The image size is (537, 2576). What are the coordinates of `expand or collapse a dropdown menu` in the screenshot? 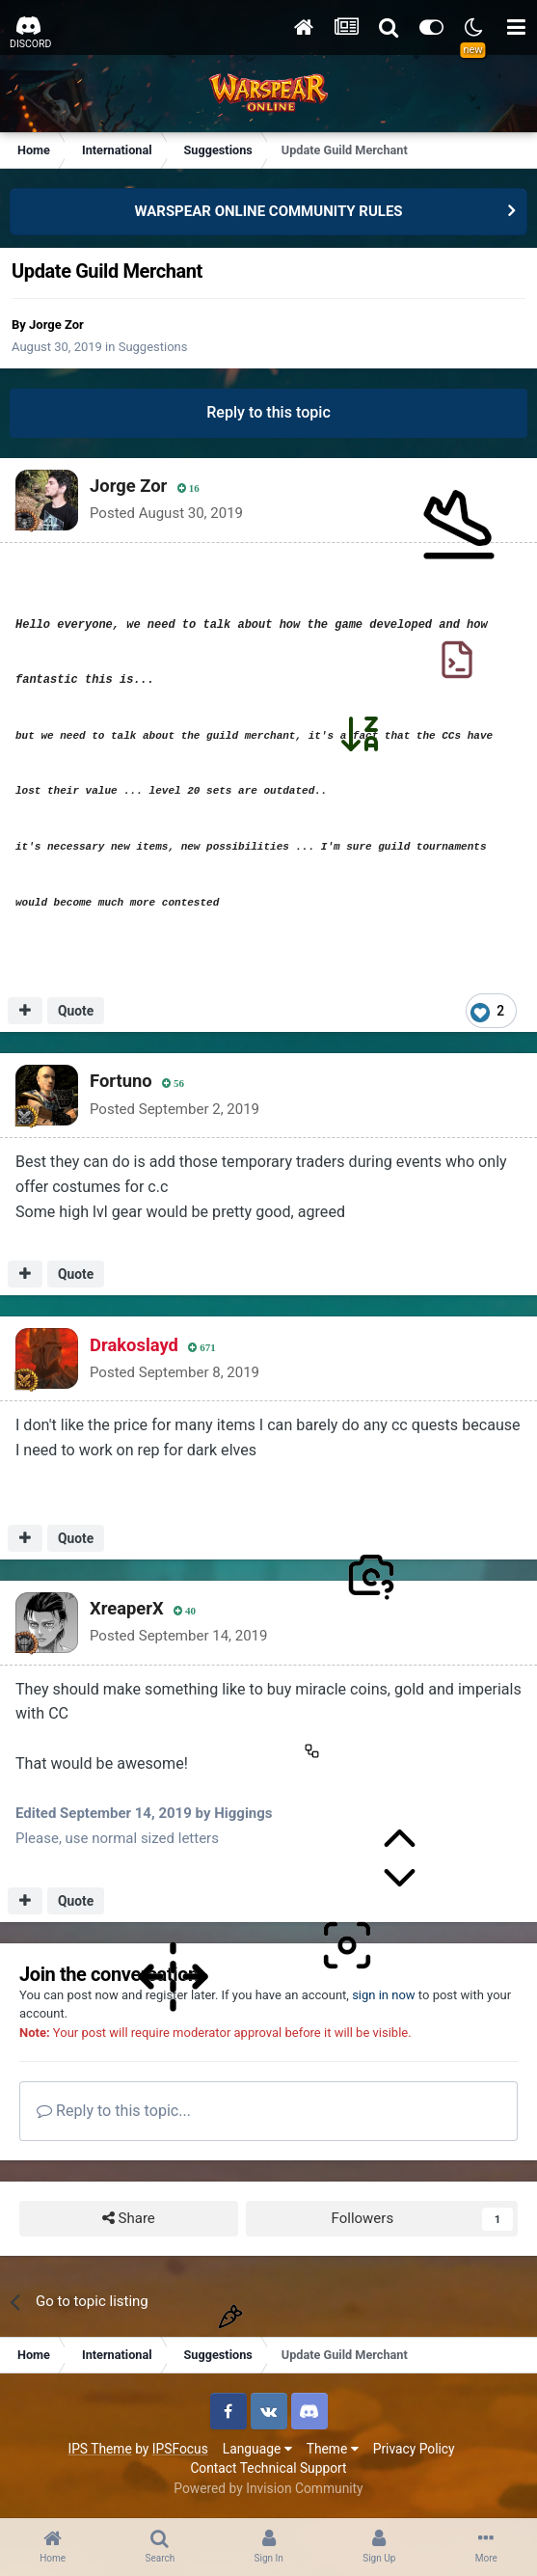 It's located at (399, 1857).